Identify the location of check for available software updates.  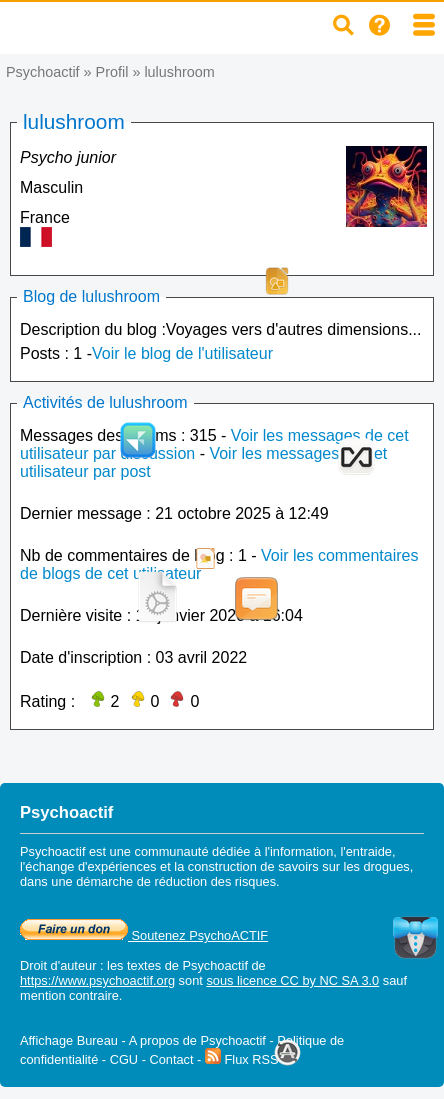
(287, 1052).